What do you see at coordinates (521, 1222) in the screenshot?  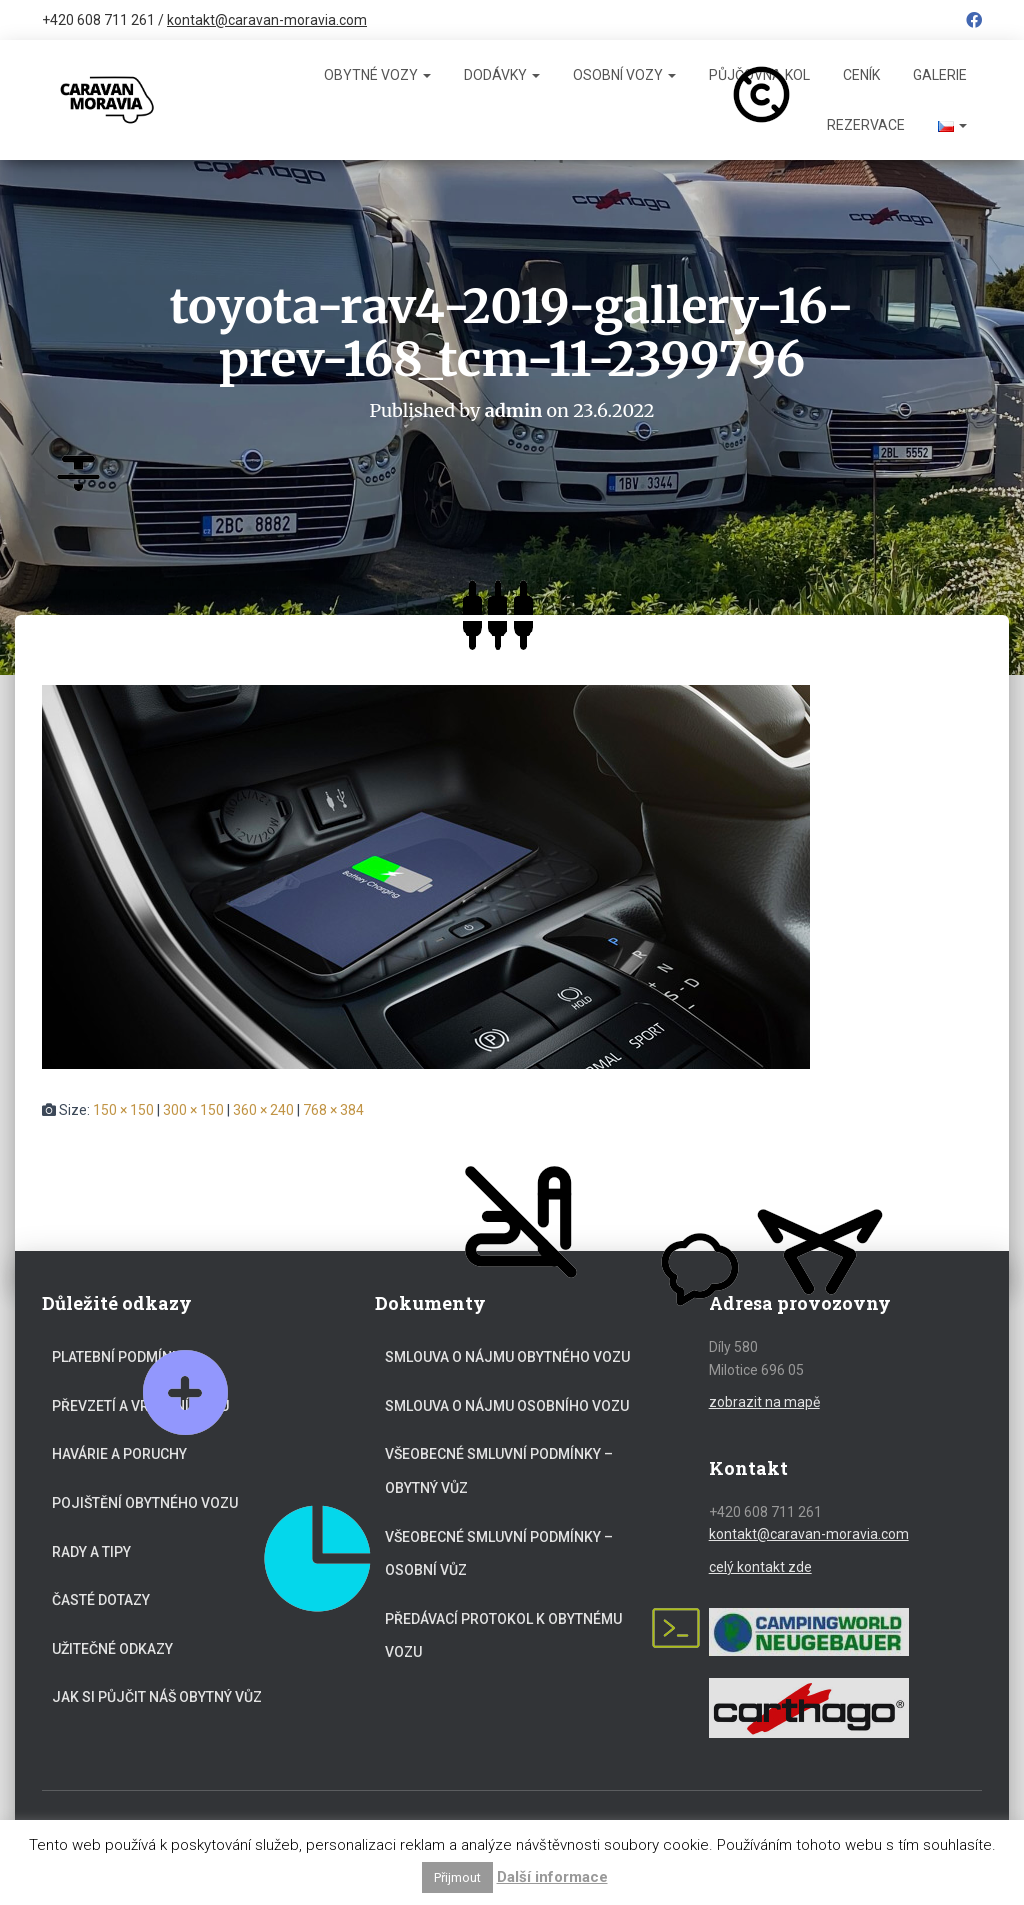 I see `writing or editing is disabled` at bounding box center [521, 1222].